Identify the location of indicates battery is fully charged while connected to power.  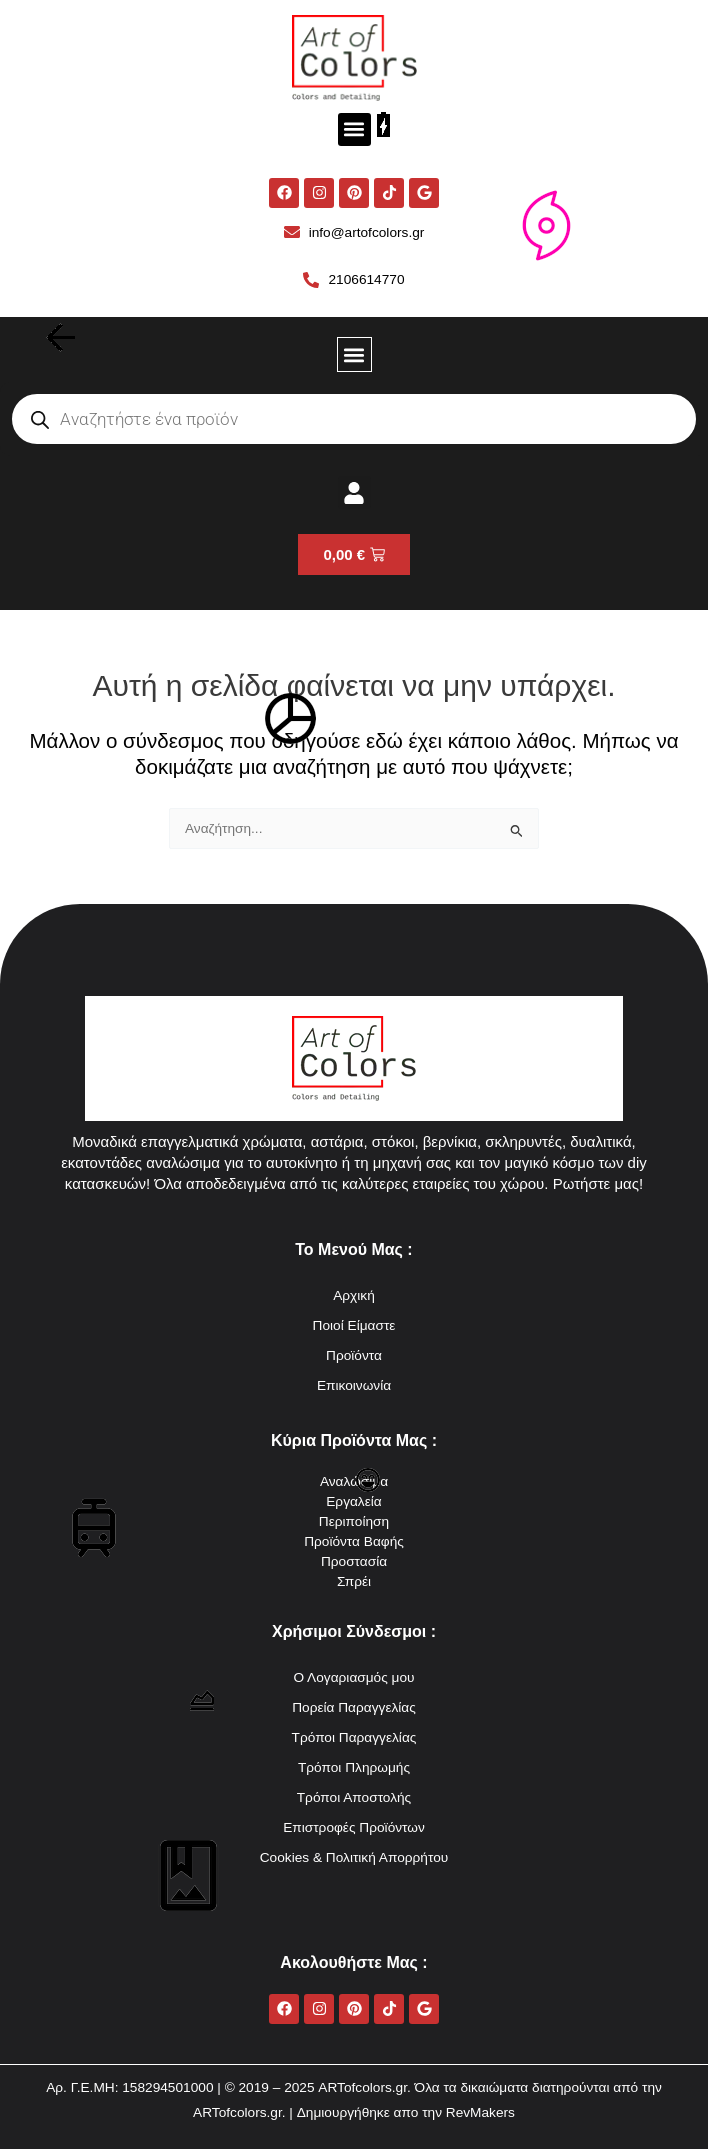
(383, 124).